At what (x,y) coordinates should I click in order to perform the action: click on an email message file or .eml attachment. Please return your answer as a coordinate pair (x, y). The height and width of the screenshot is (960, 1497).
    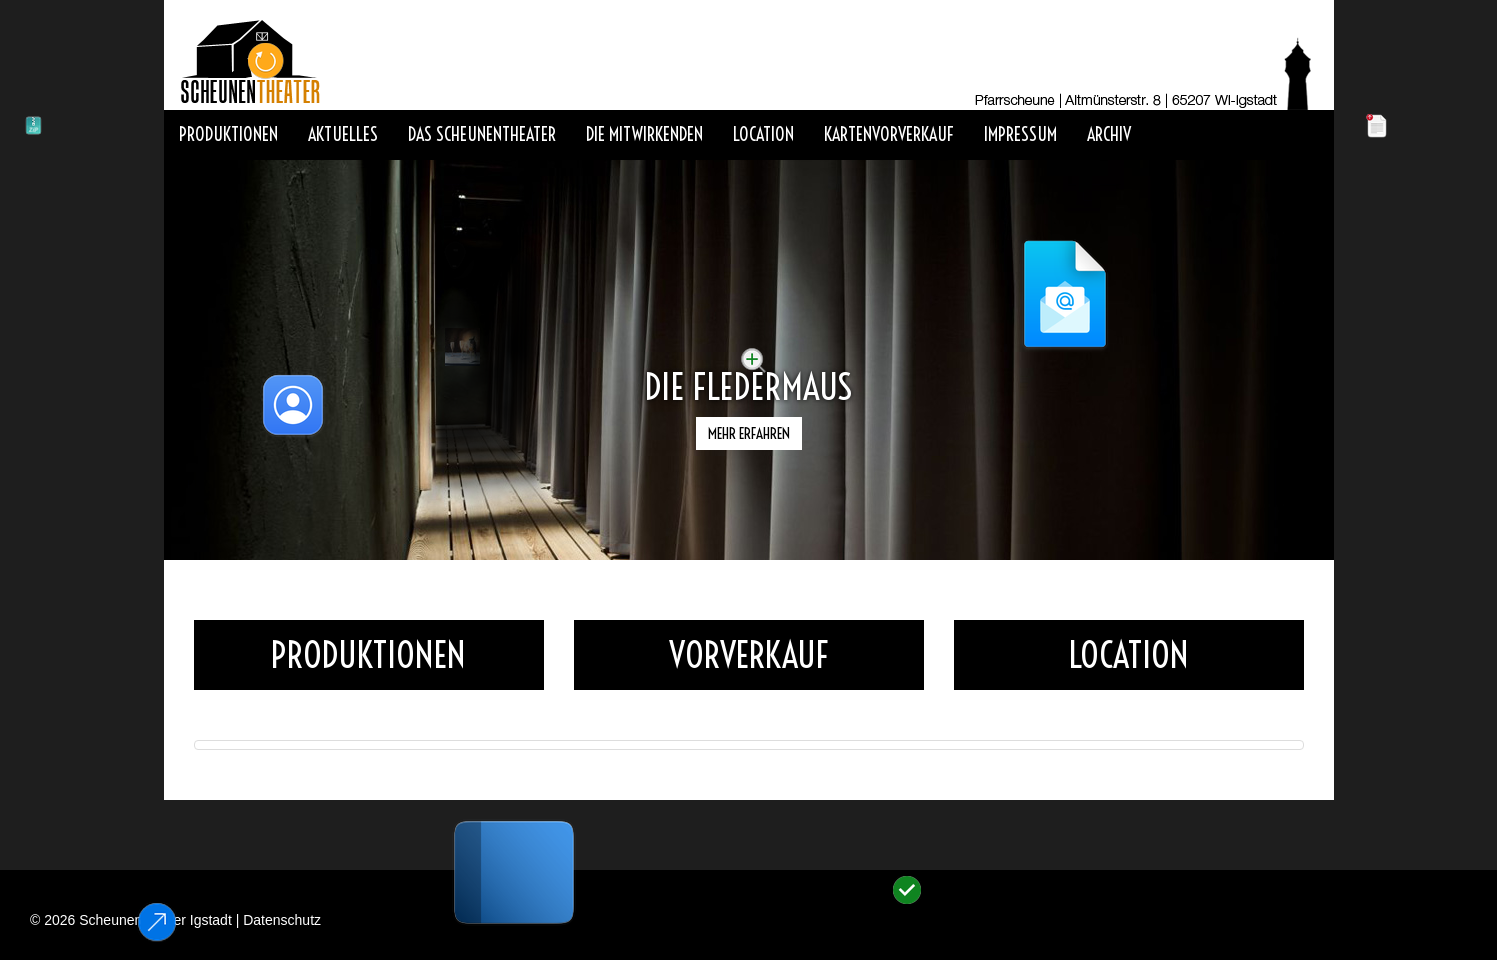
    Looking at the image, I should click on (1065, 296).